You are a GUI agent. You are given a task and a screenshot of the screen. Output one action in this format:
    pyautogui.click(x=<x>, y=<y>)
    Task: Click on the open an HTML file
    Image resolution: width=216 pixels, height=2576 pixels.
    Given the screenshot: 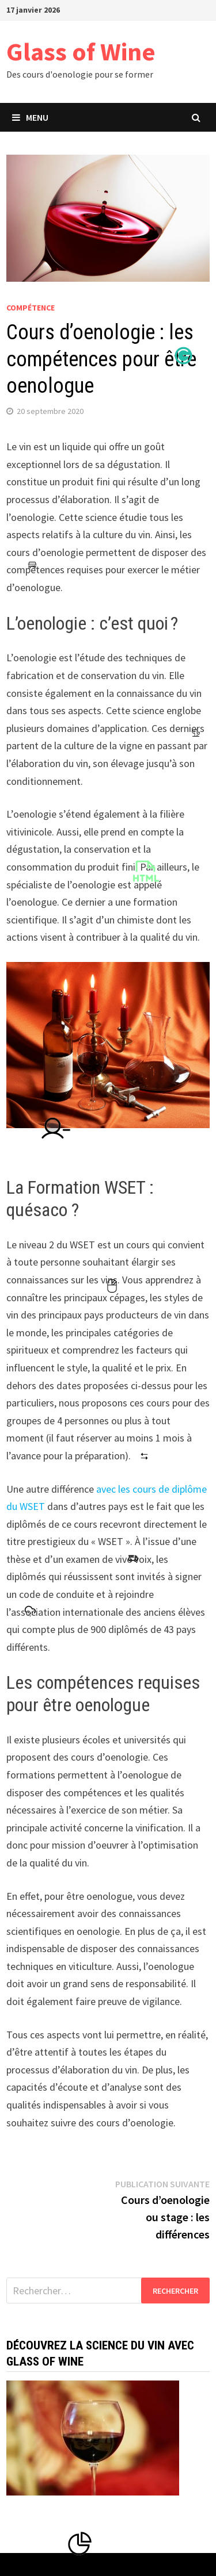 What is the action you would take?
    pyautogui.click(x=145, y=872)
    